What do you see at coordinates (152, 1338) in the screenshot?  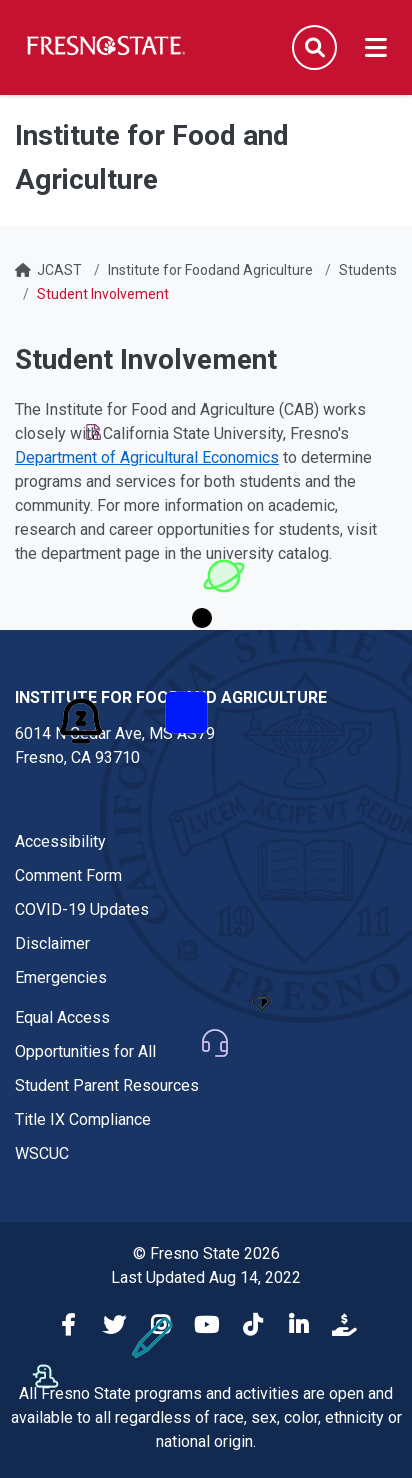 I see `edit this item` at bounding box center [152, 1338].